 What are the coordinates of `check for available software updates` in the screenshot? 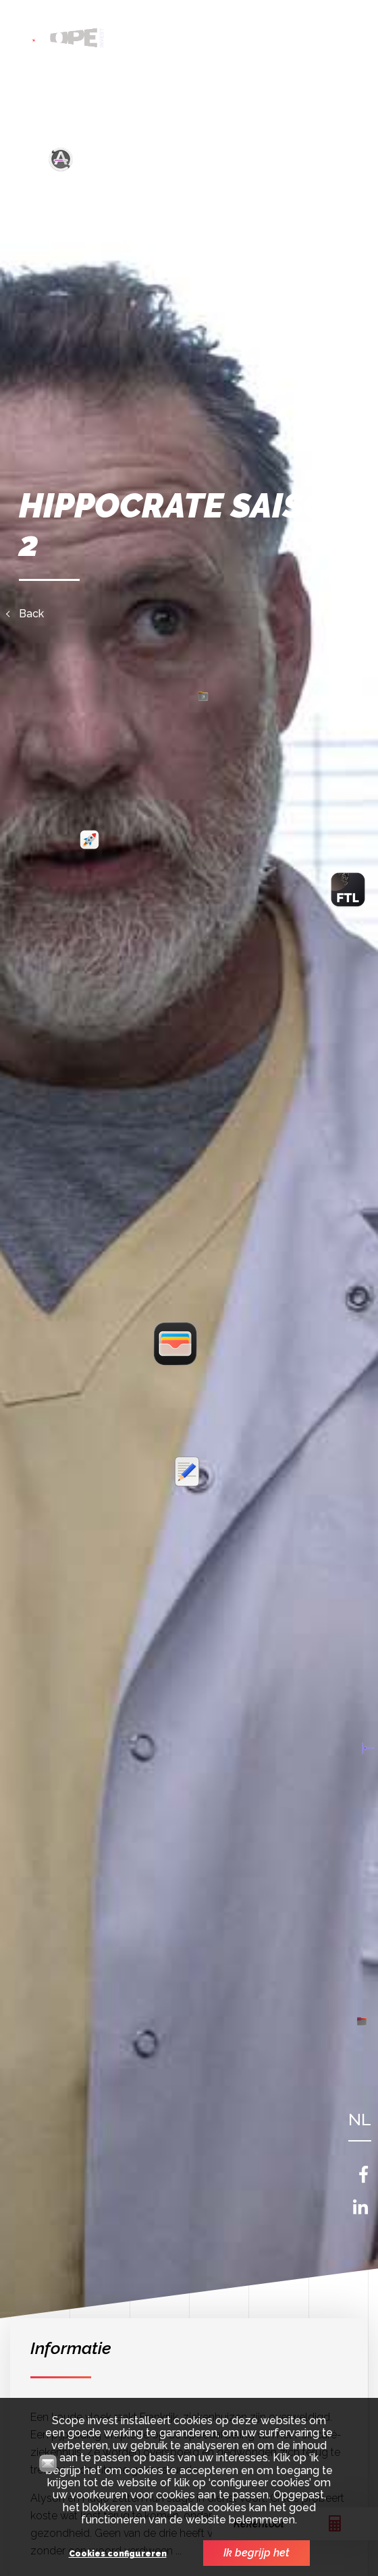 It's located at (61, 159).